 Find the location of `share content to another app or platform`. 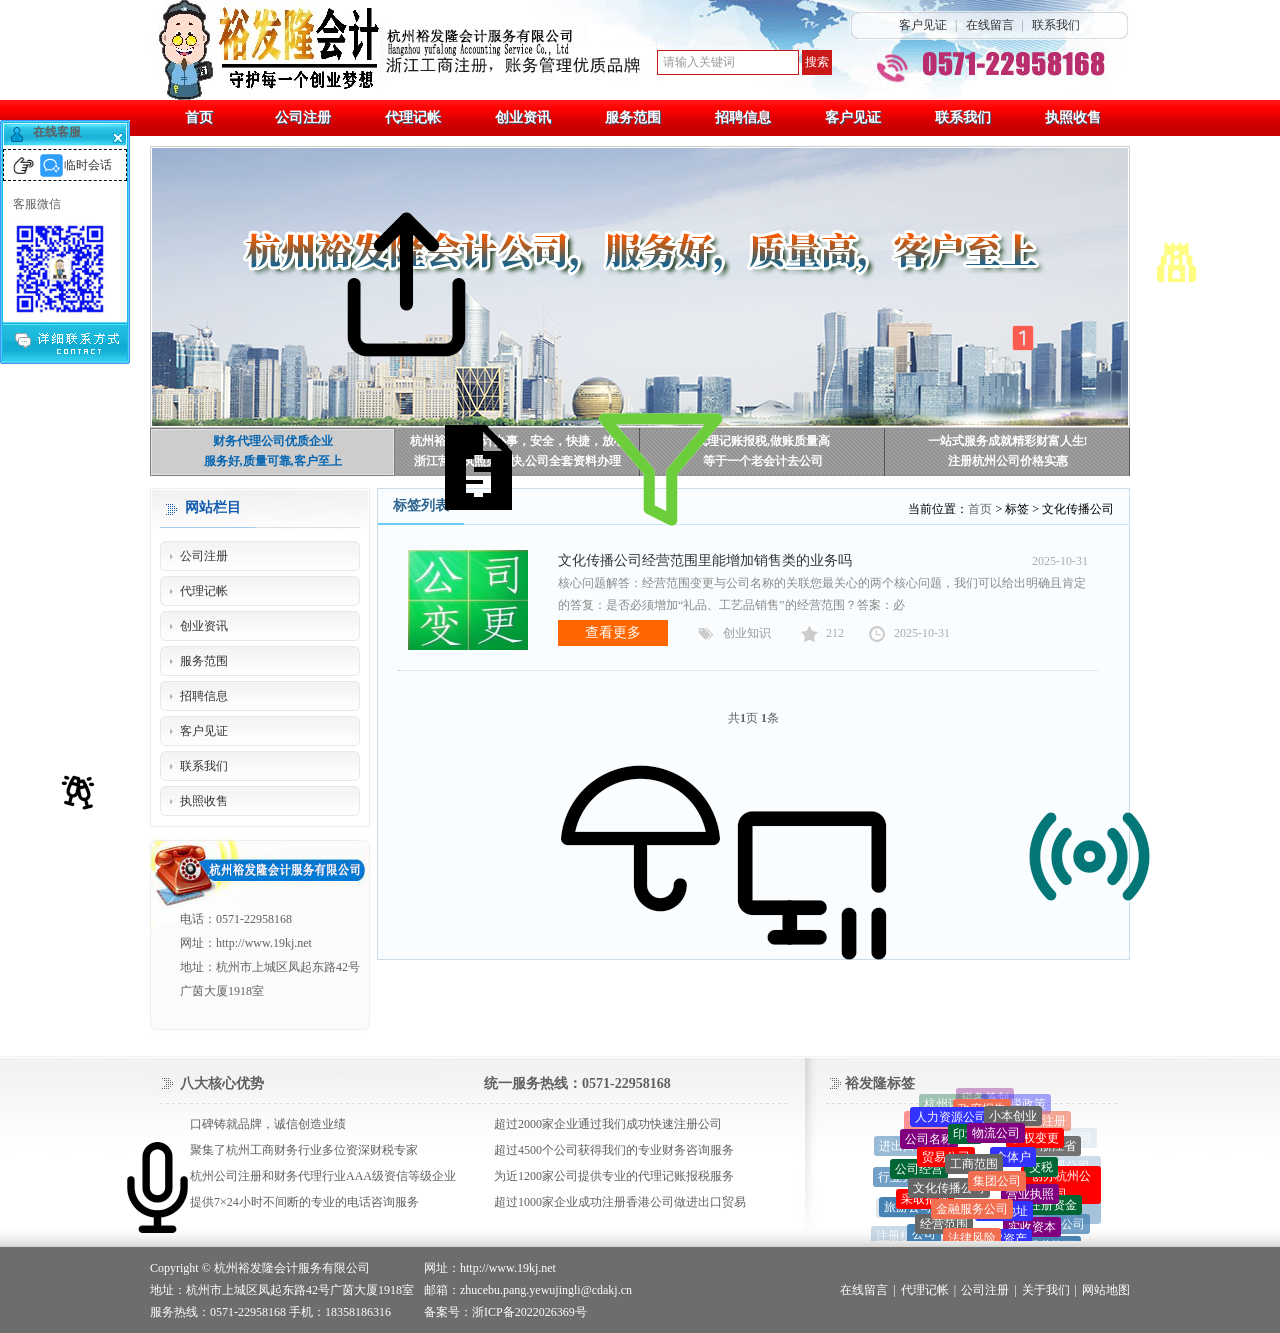

share content to another app or platform is located at coordinates (406, 284).